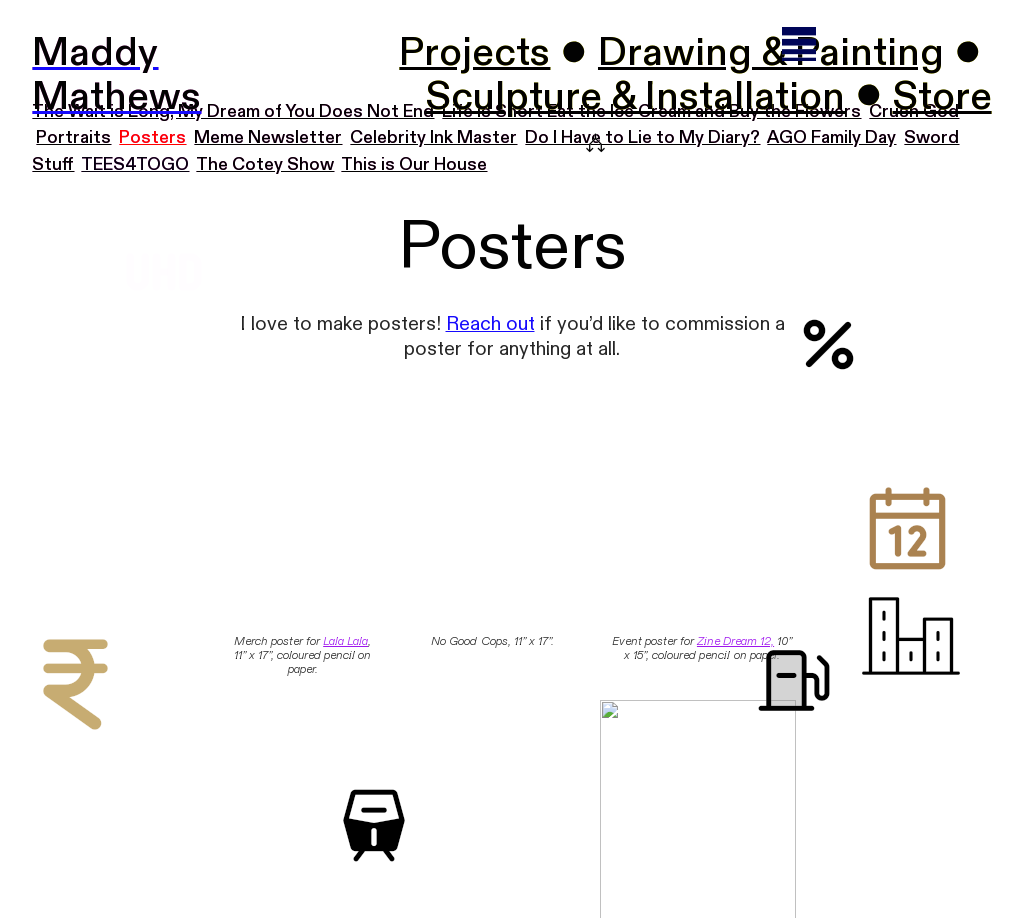  Describe the element at coordinates (907, 531) in the screenshot. I see `view calendar or scheduled events` at that location.